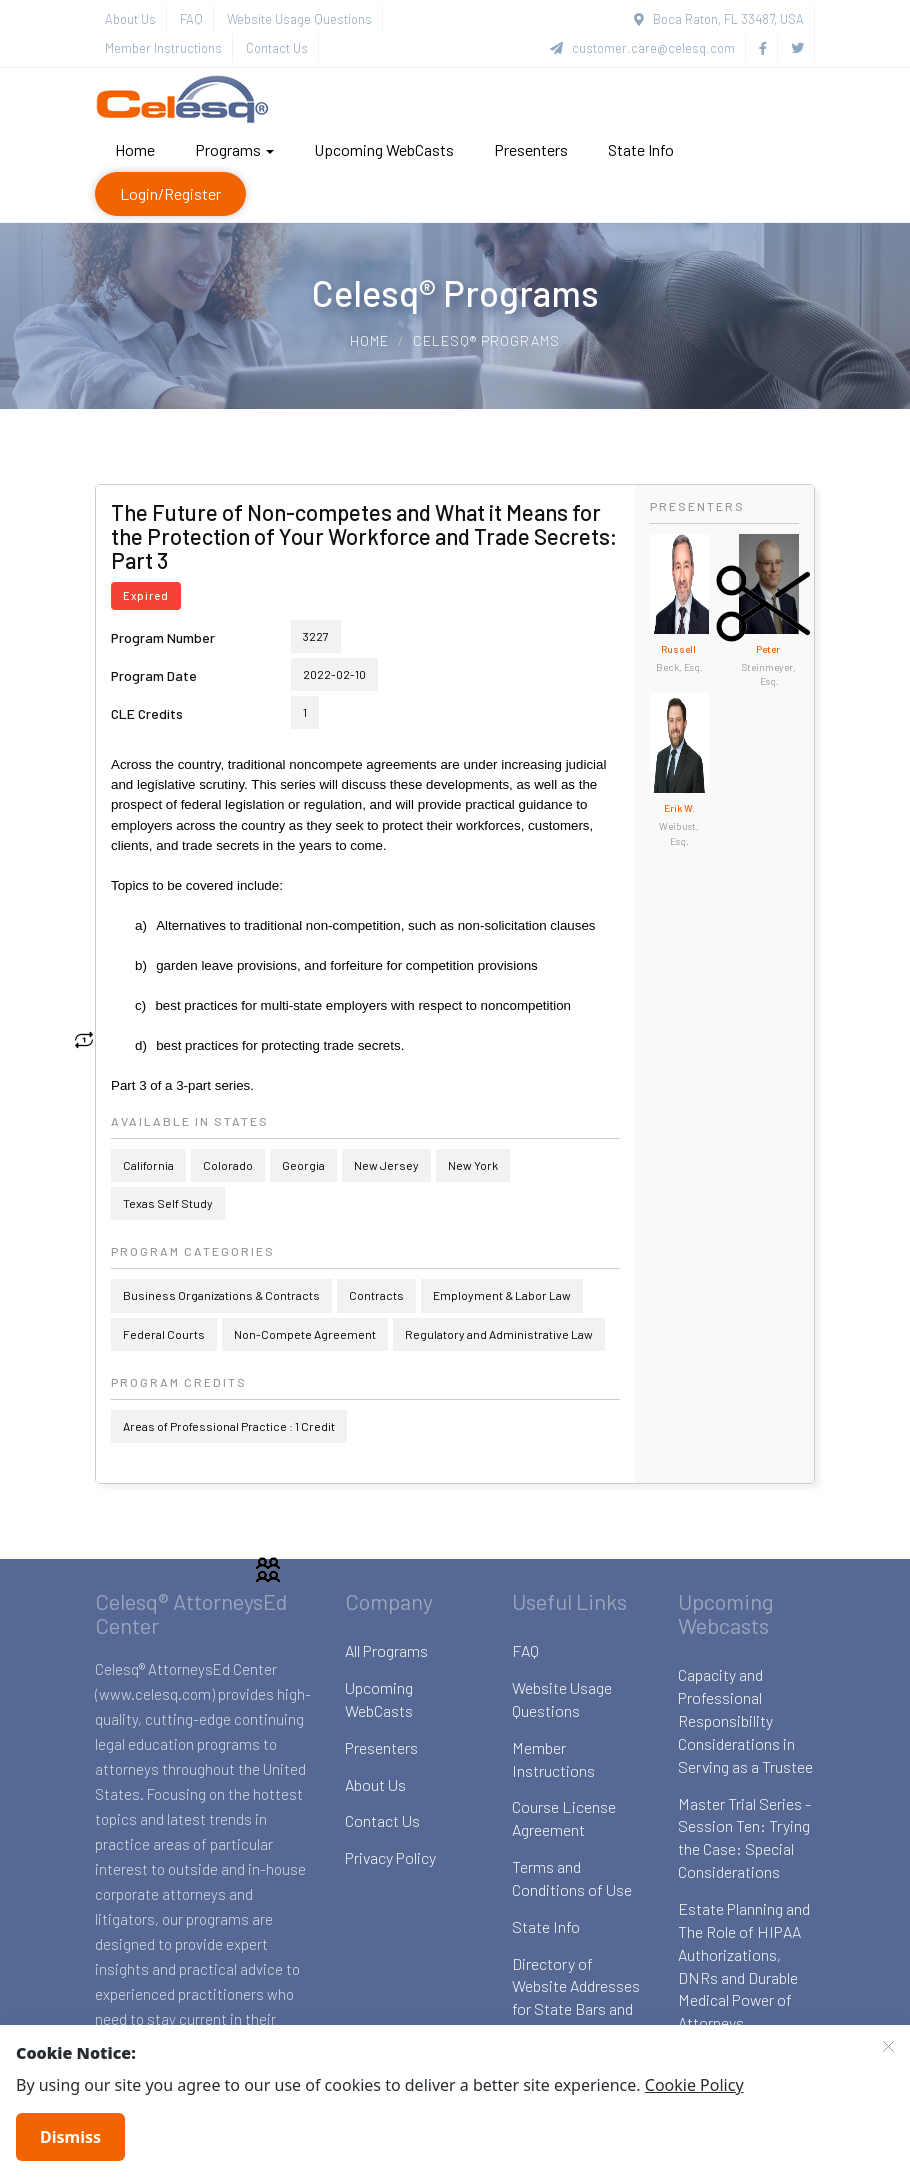 This screenshot has width=910, height=2177. Describe the element at coordinates (761, 603) in the screenshot. I see `cut selected content` at that location.